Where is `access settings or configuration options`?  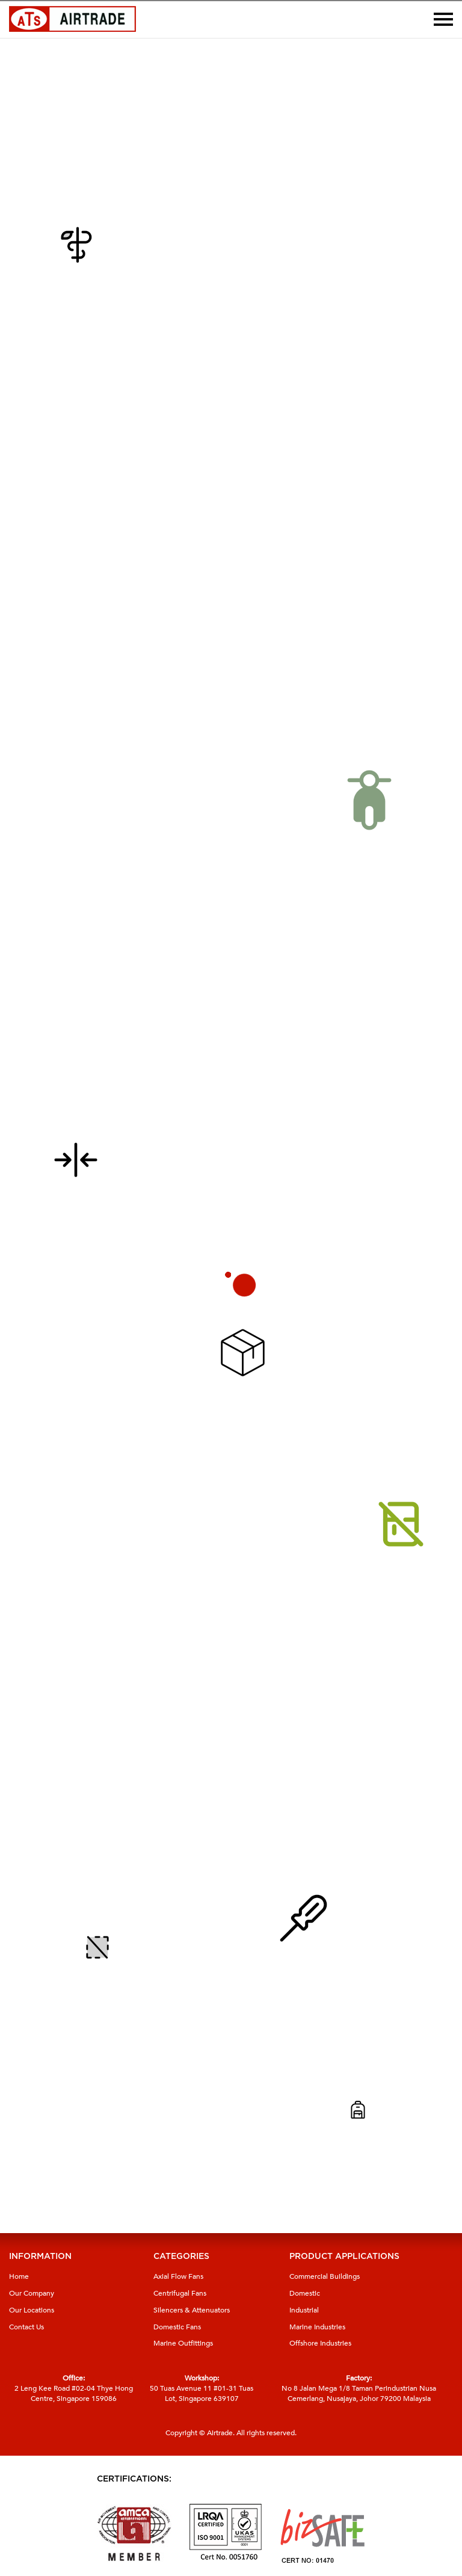
access settings or configuration options is located at coordinates (303, 1918).